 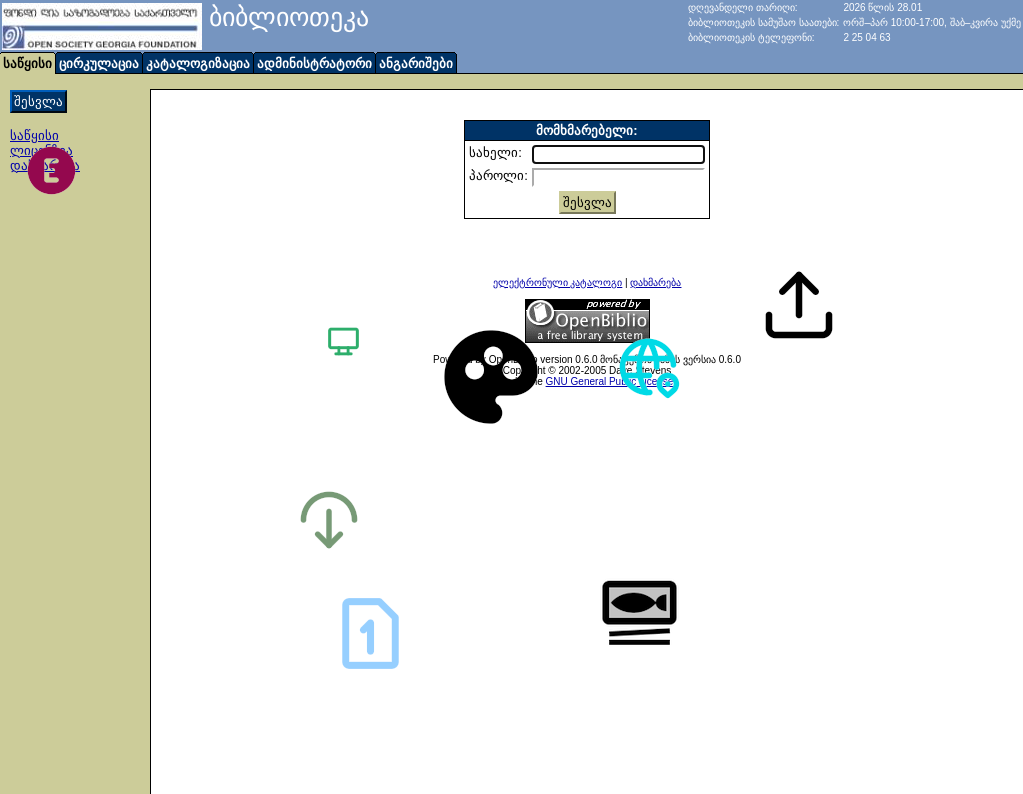 I want to click on open color or theme customization options, so click(x=491, y=377).